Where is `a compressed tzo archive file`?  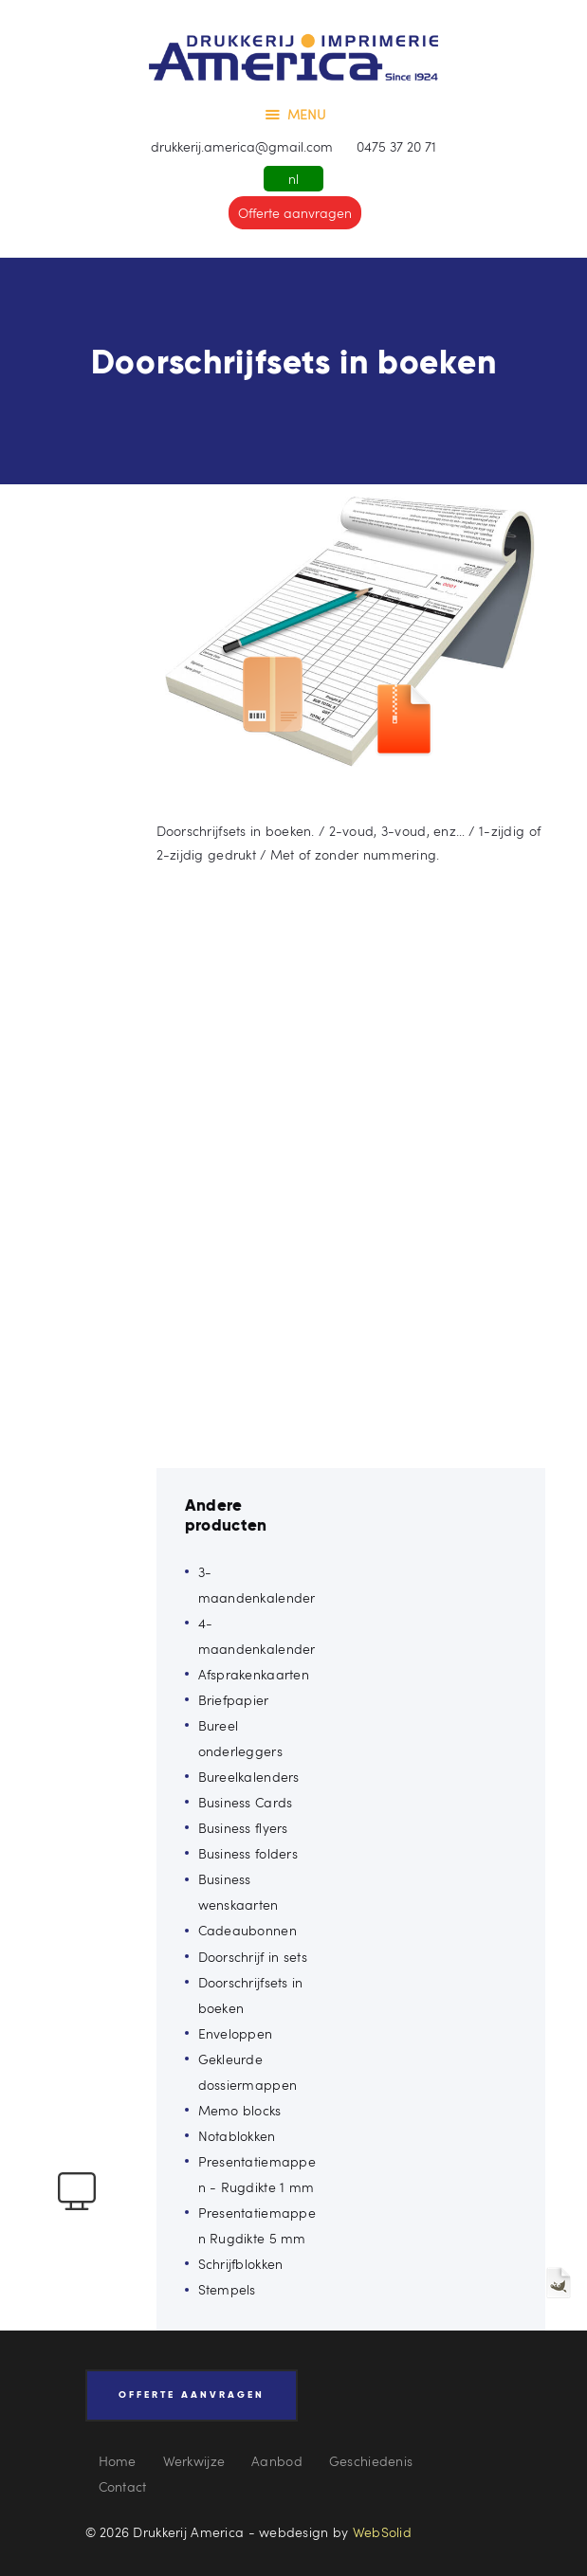
a compressed tzo archive file is located at coordinates (404, 720).